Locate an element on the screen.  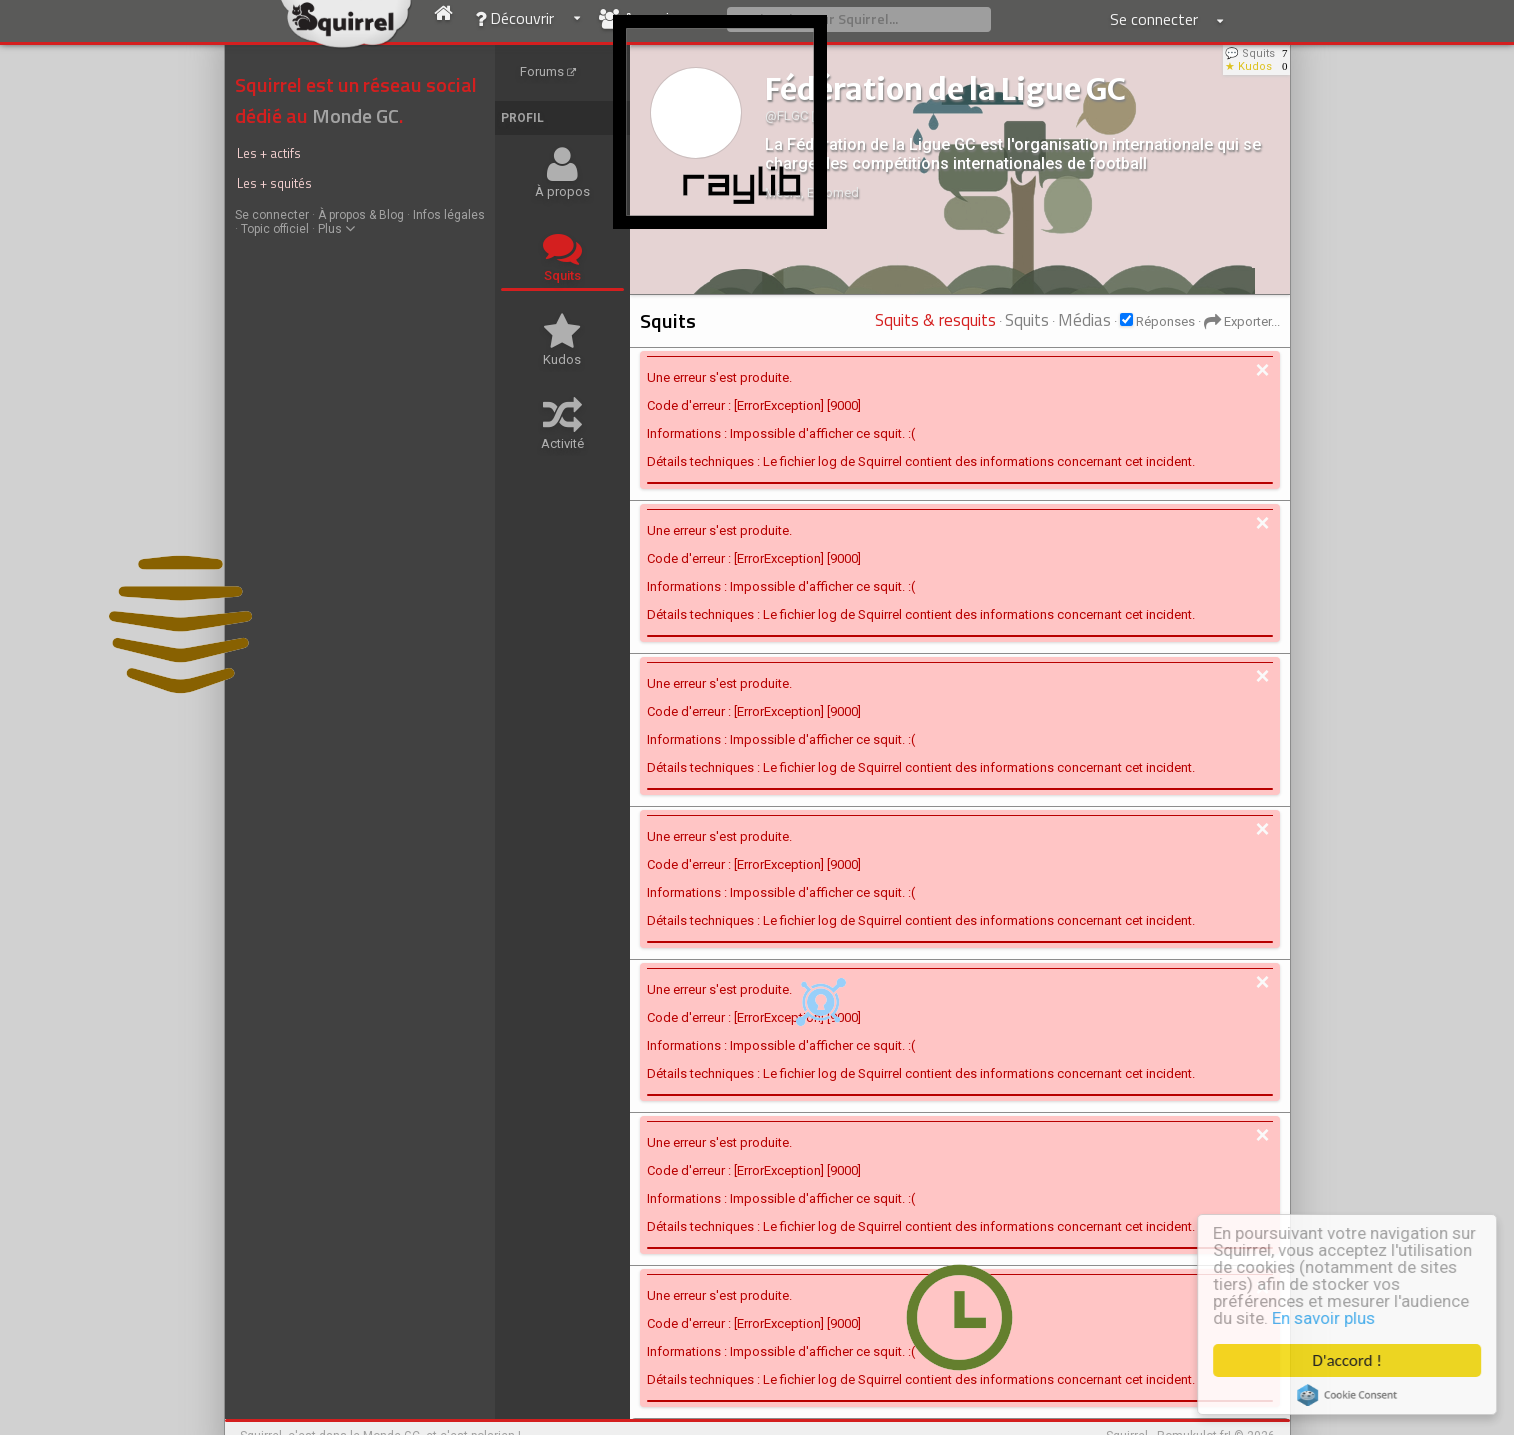
view time or clock settings is located at coordinates (959, 1317).